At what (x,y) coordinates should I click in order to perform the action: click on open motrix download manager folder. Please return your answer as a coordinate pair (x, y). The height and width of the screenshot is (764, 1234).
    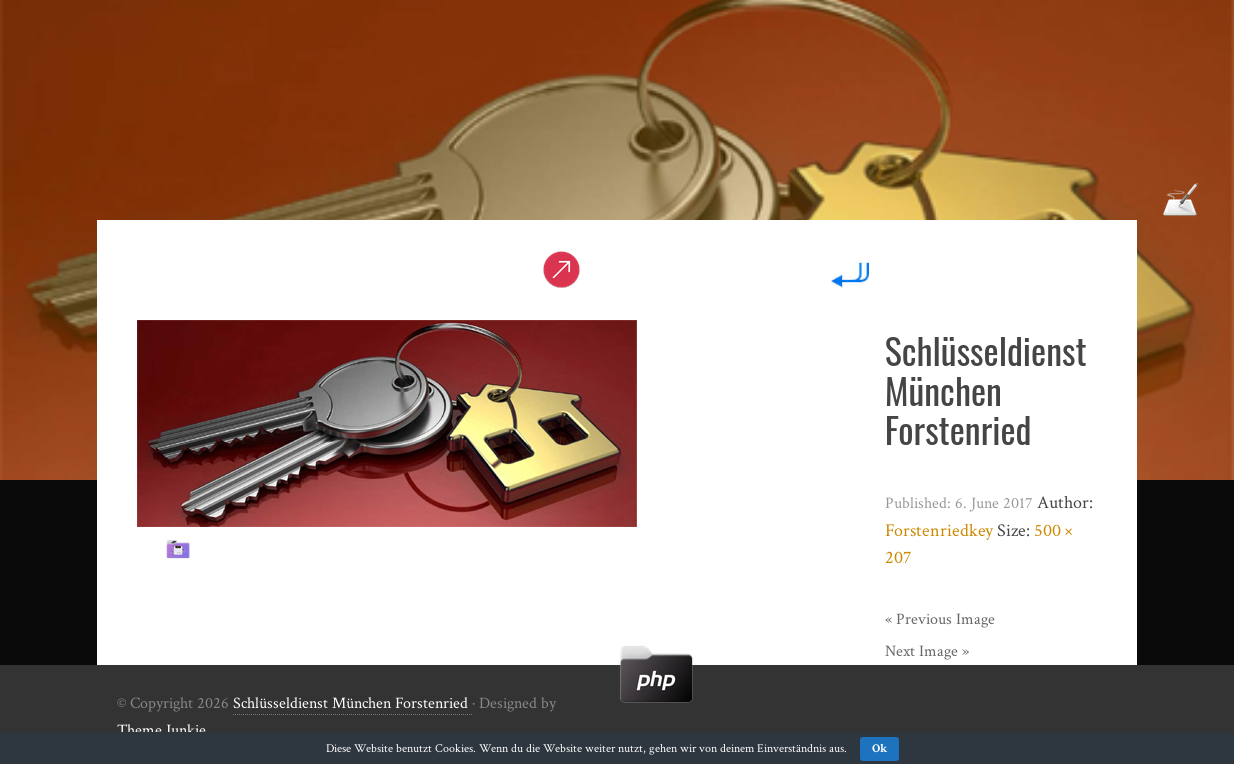
    Looking at the image, I should click on (178, 550).